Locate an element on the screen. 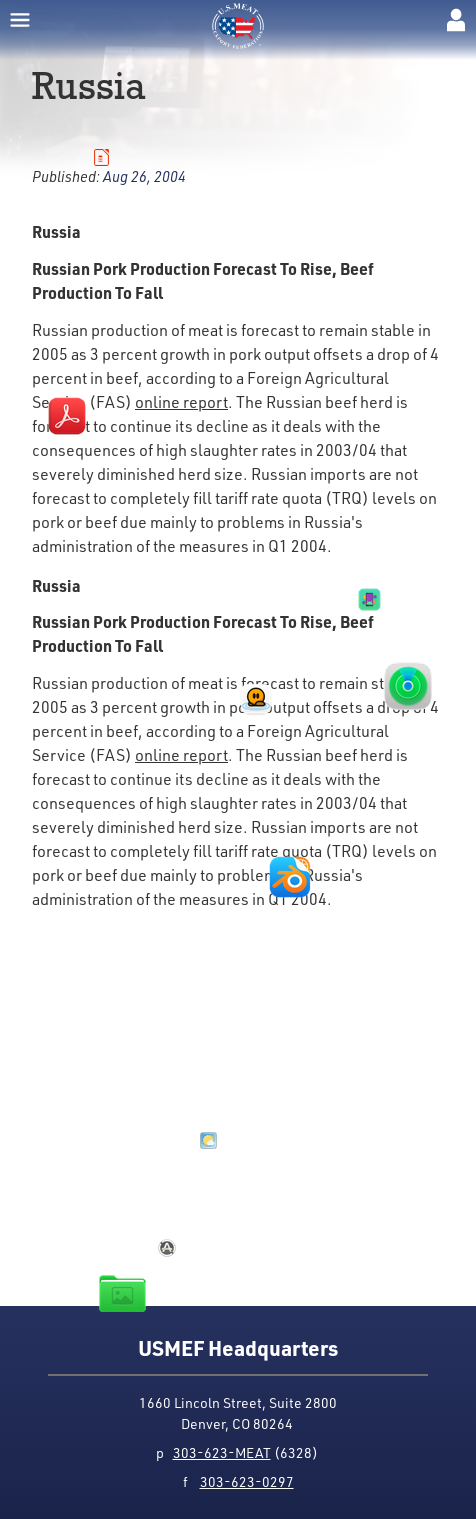 The height and width of the screenshot is (1519, 476). open adobe acrobat reader is located at coordinates (67, 416).